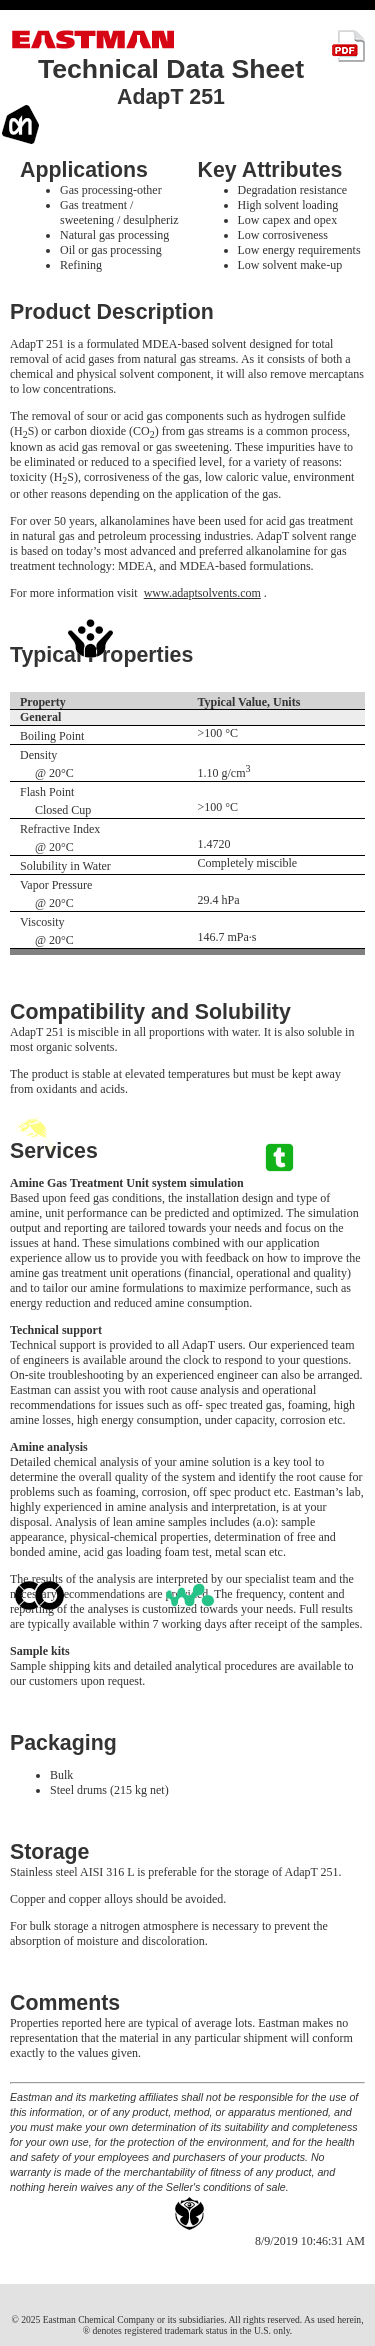 The height and width of the screenshot is (2346, 375). What do you see at coordinates (20, 124) in the screenshot?
I see `open the Albert Heijn grocery store app` at bounding box center [20, 124].